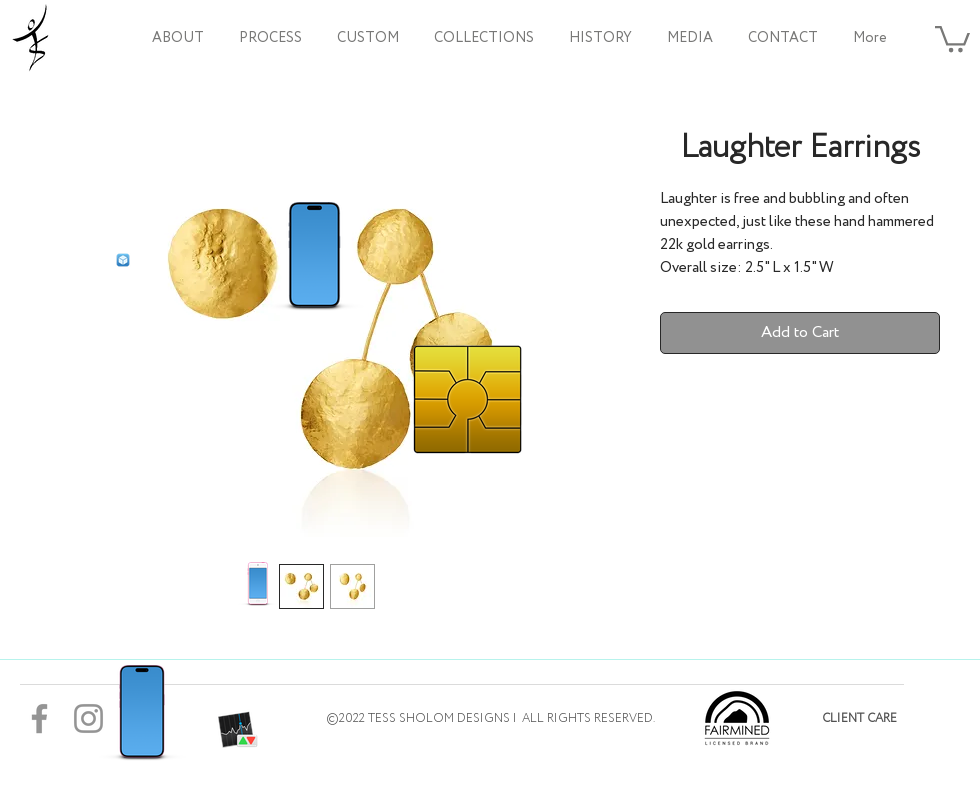  Describe the element at coordinates (237, 729) in the screenshot. I see `access stocks preferences or settings` at that location.